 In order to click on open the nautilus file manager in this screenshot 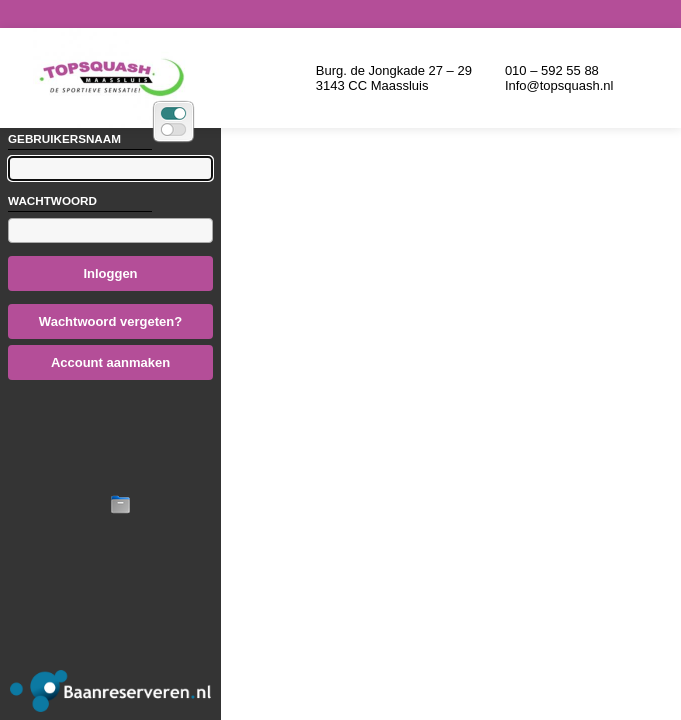, I will do `click(120, 504)`.